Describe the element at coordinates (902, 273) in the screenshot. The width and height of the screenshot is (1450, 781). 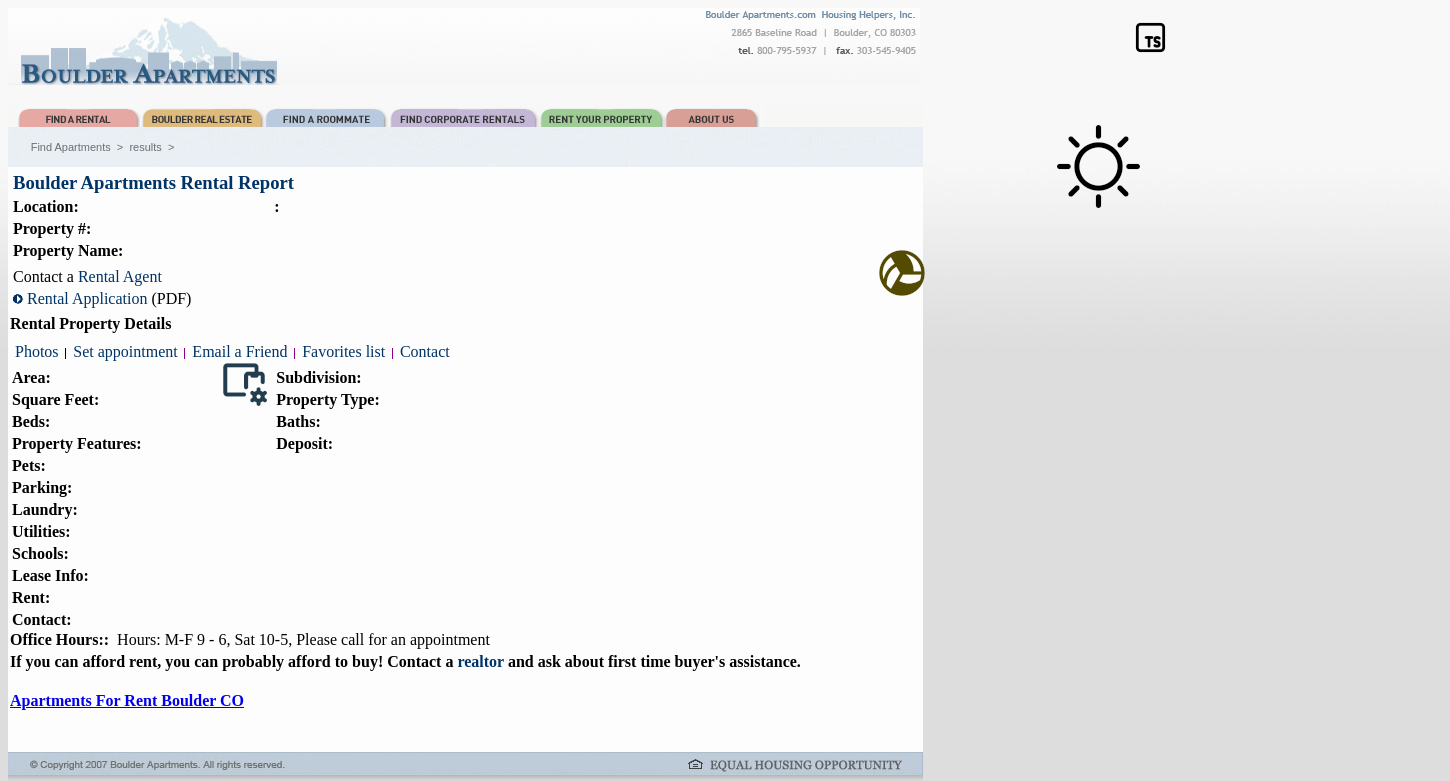
I see `access volleyball or beach sports content` at that location.